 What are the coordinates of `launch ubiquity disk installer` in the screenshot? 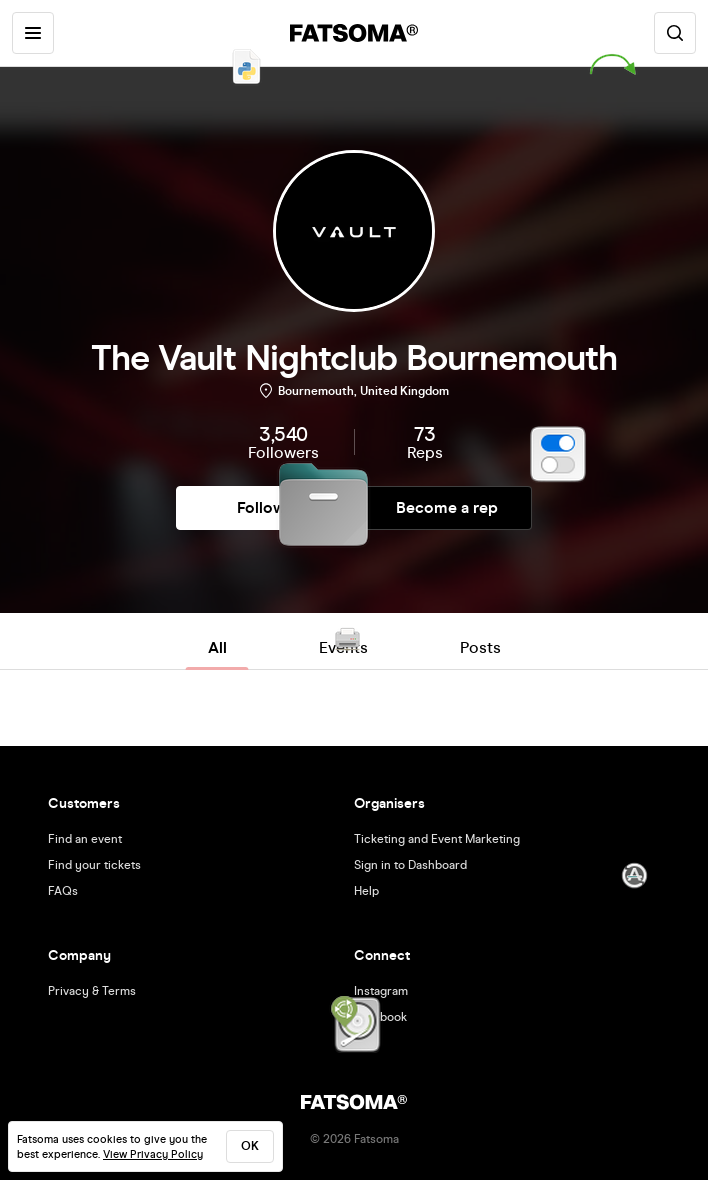 It's located at (357, 1024).